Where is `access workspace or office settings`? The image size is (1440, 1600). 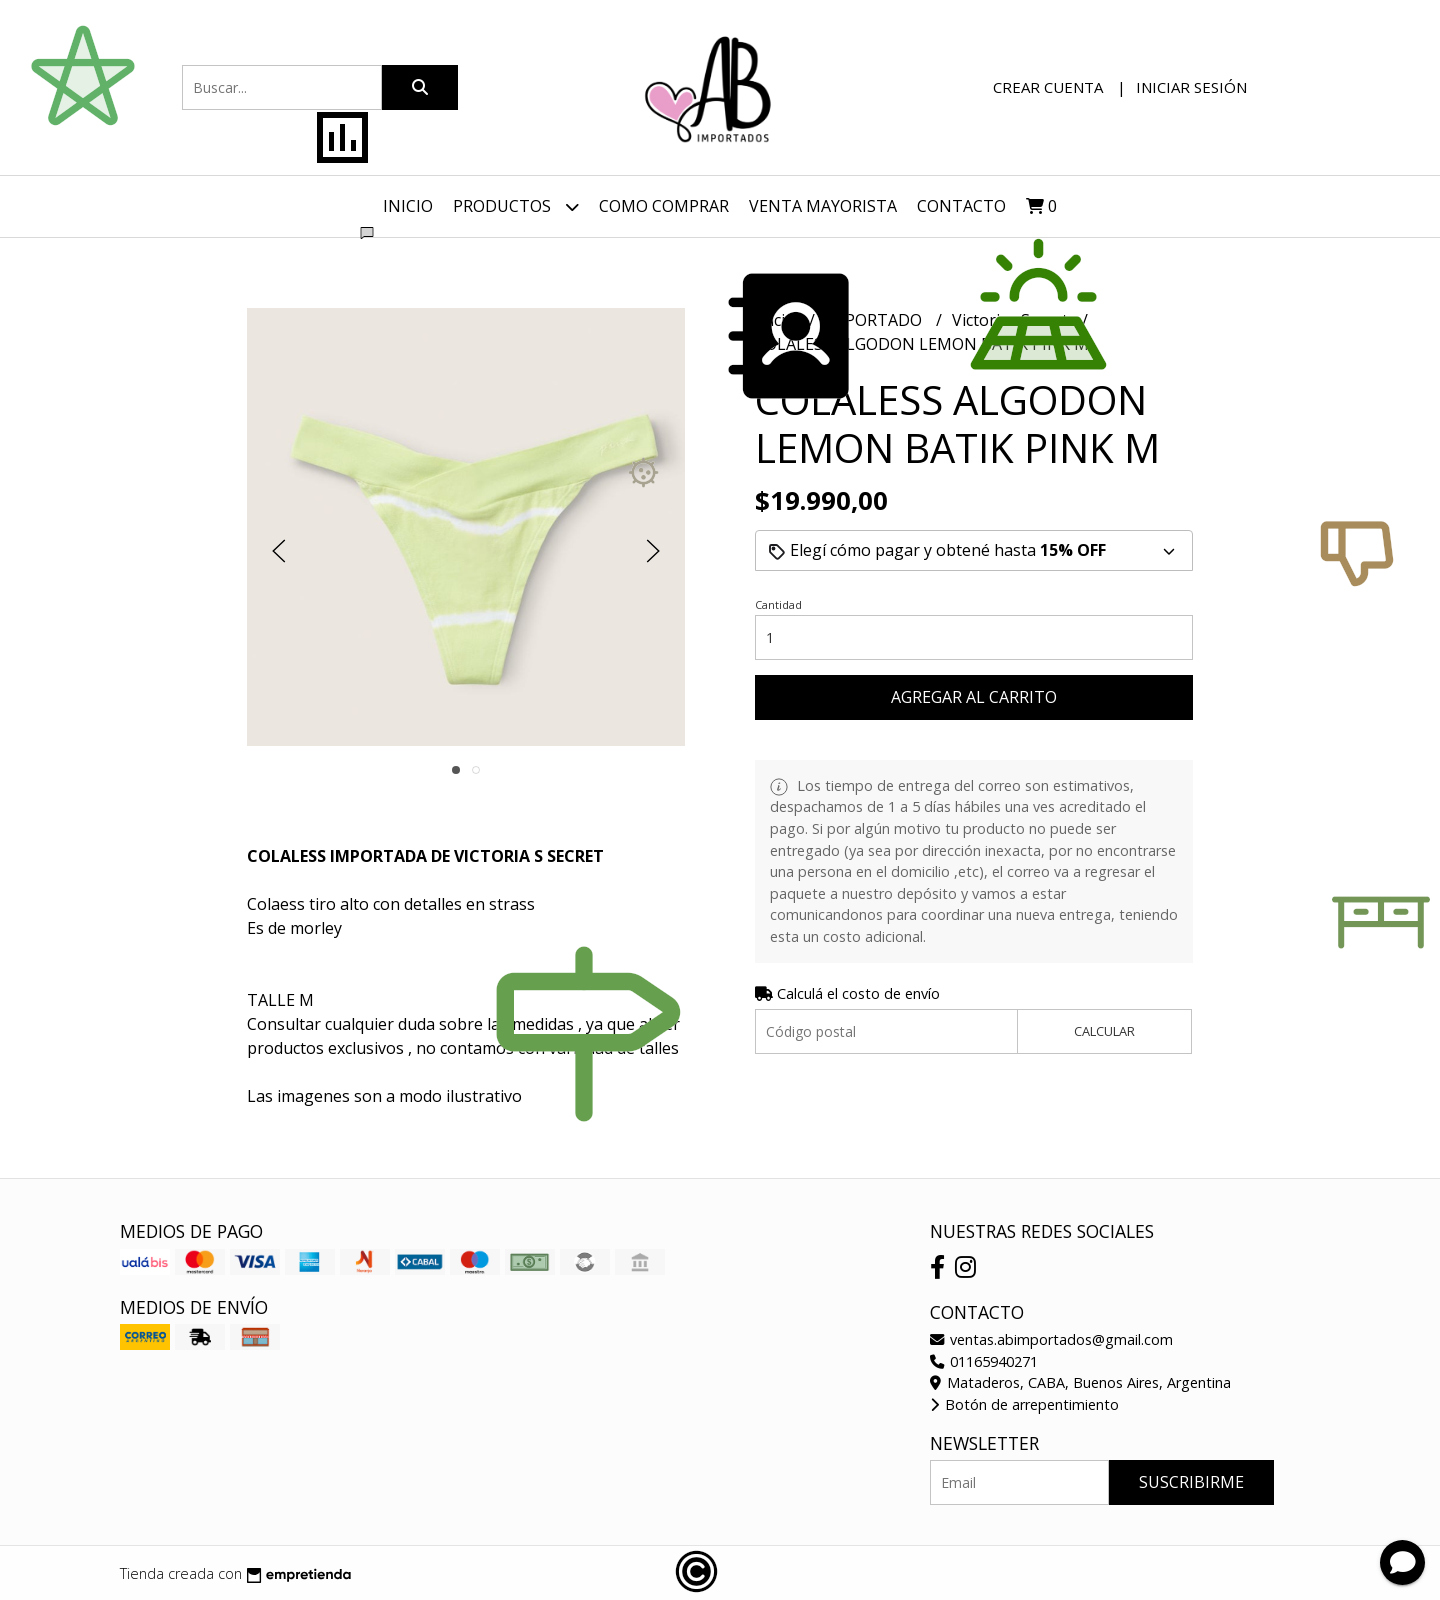 access workspace or office settings is located at coordinates (1381, 921).